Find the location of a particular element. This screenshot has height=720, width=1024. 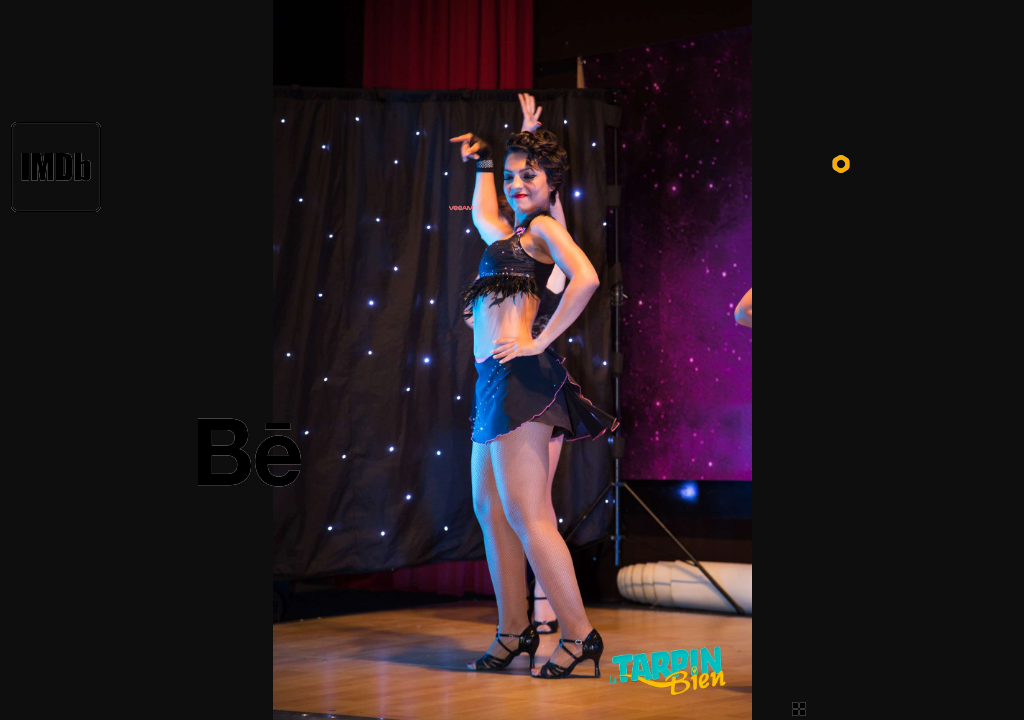

access app grid or menu is located at coordinates (799, 709).